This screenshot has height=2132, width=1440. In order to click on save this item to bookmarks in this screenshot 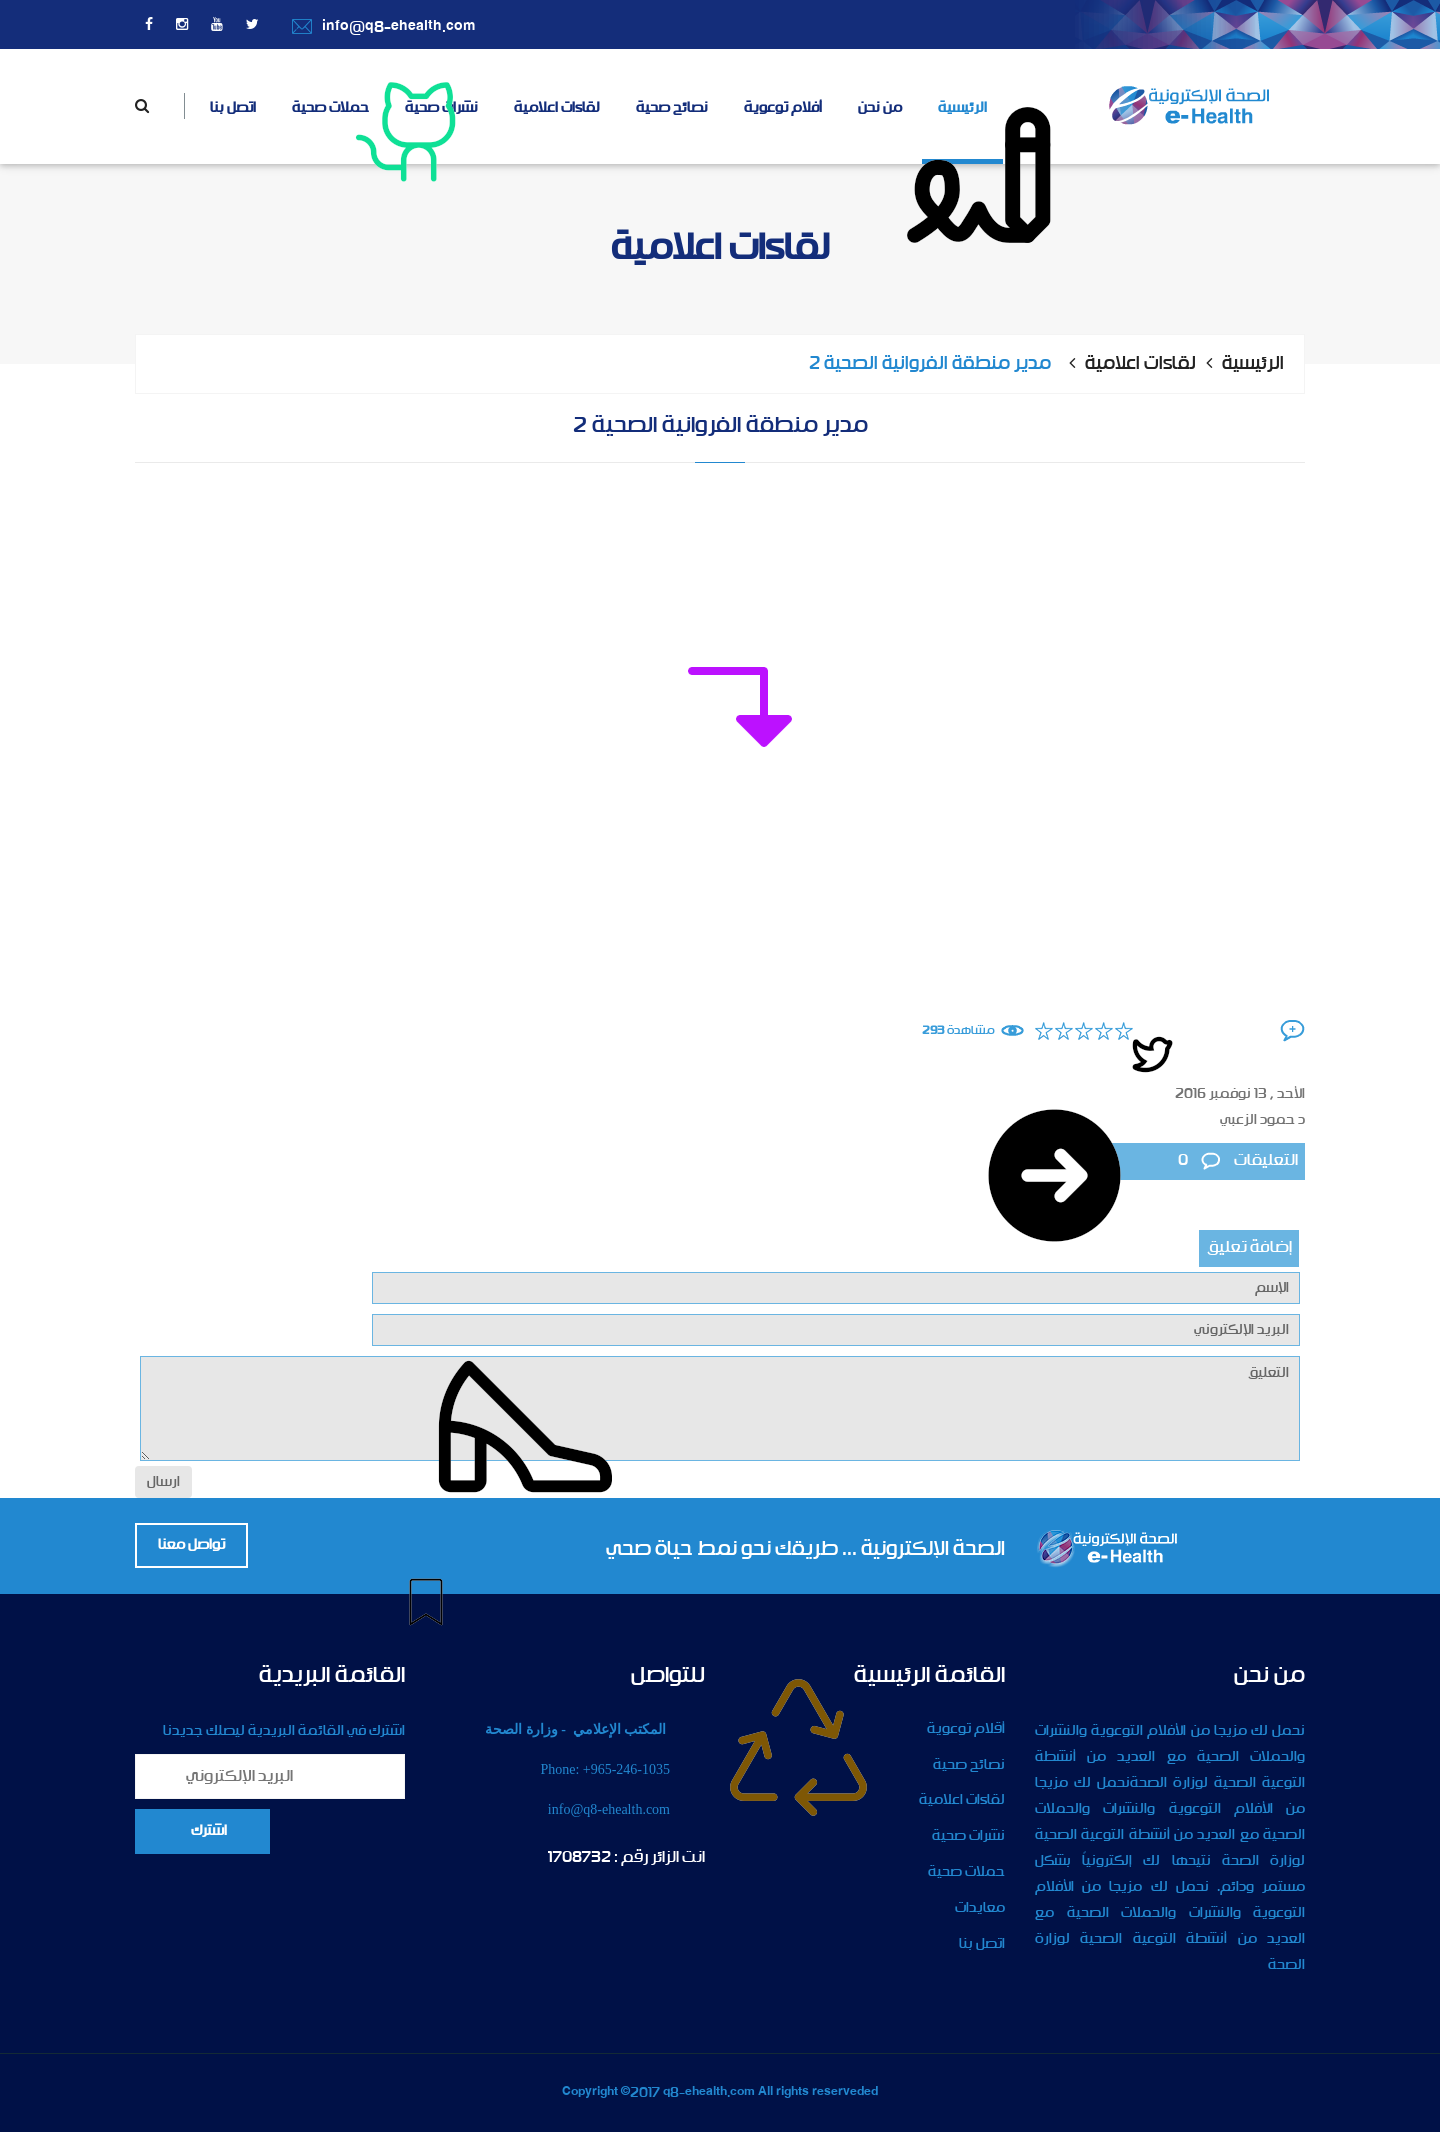, I will do `click(426, 1601)`.